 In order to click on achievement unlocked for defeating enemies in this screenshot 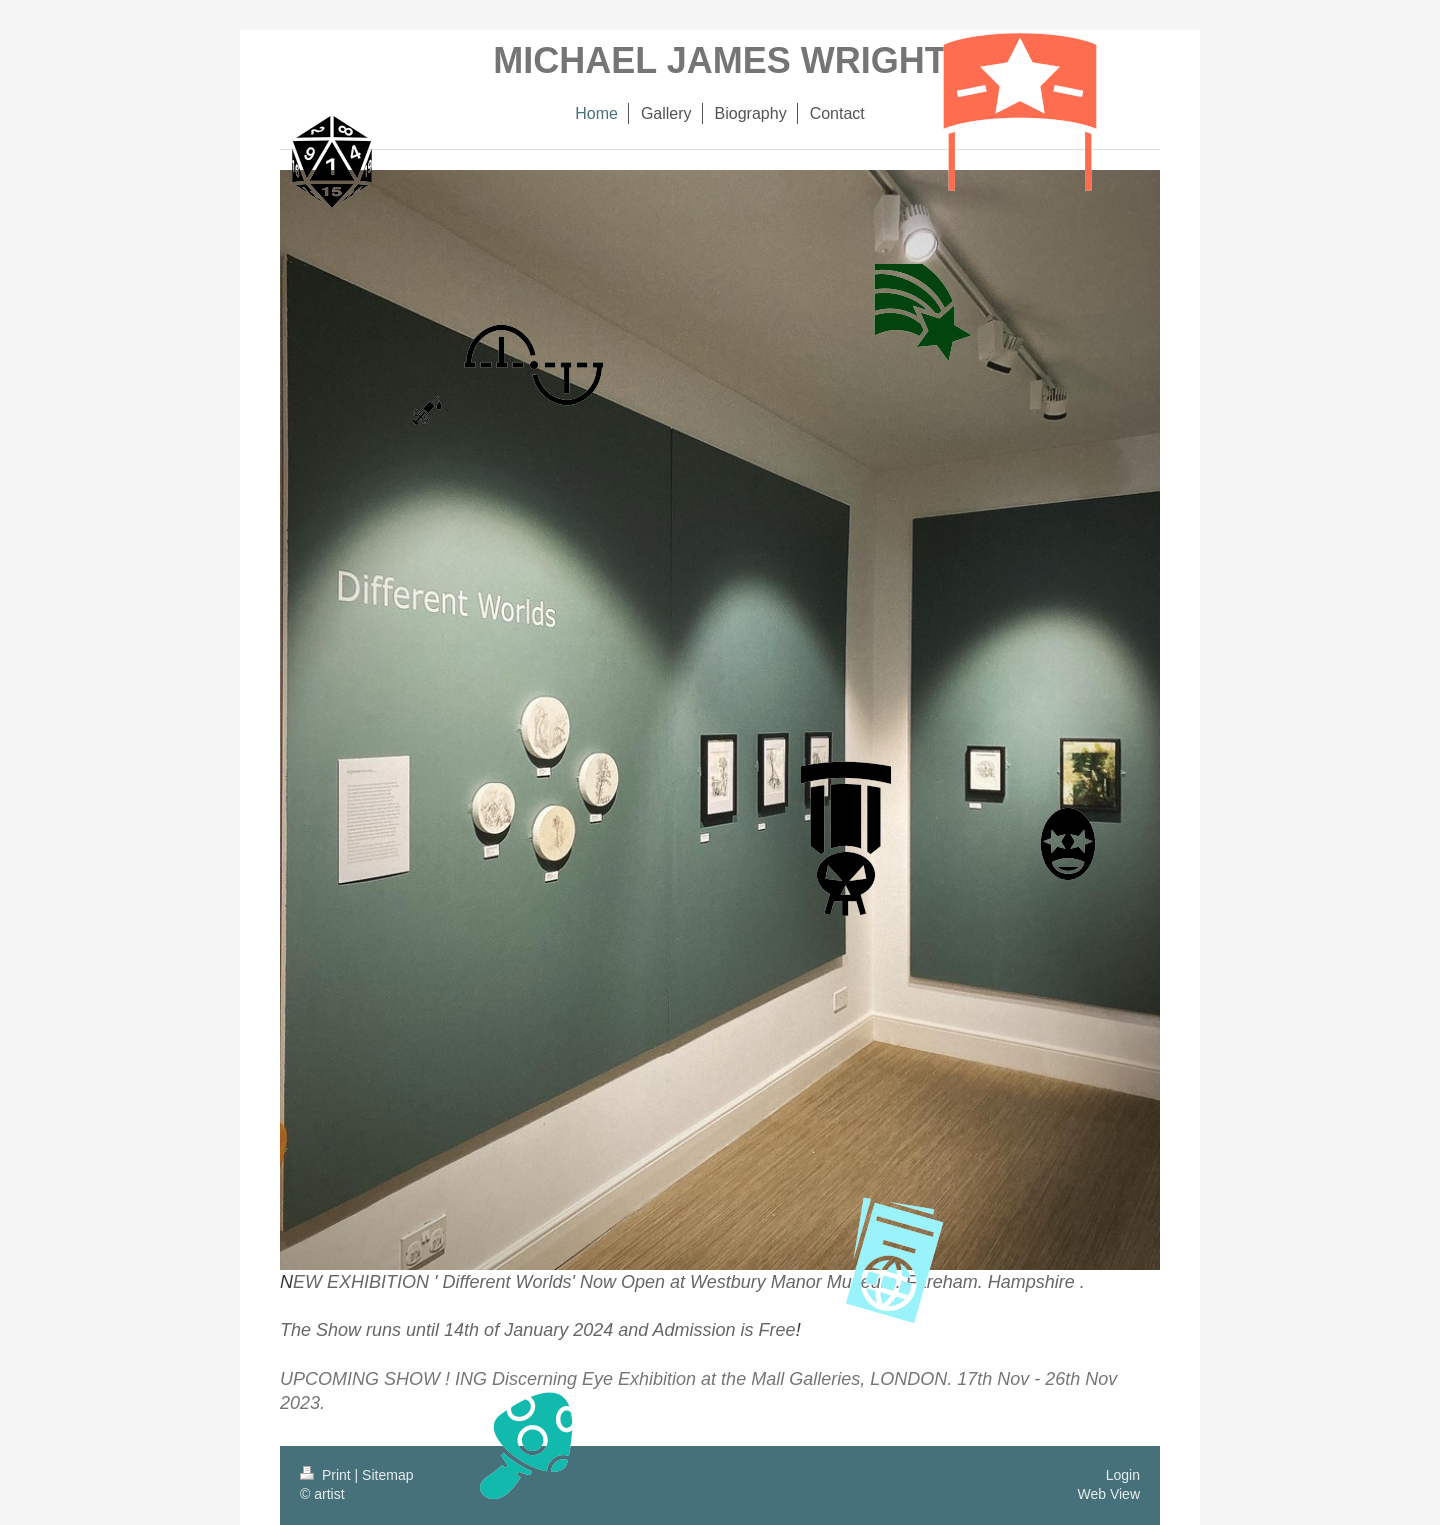, I will do `click(846, 838)`.